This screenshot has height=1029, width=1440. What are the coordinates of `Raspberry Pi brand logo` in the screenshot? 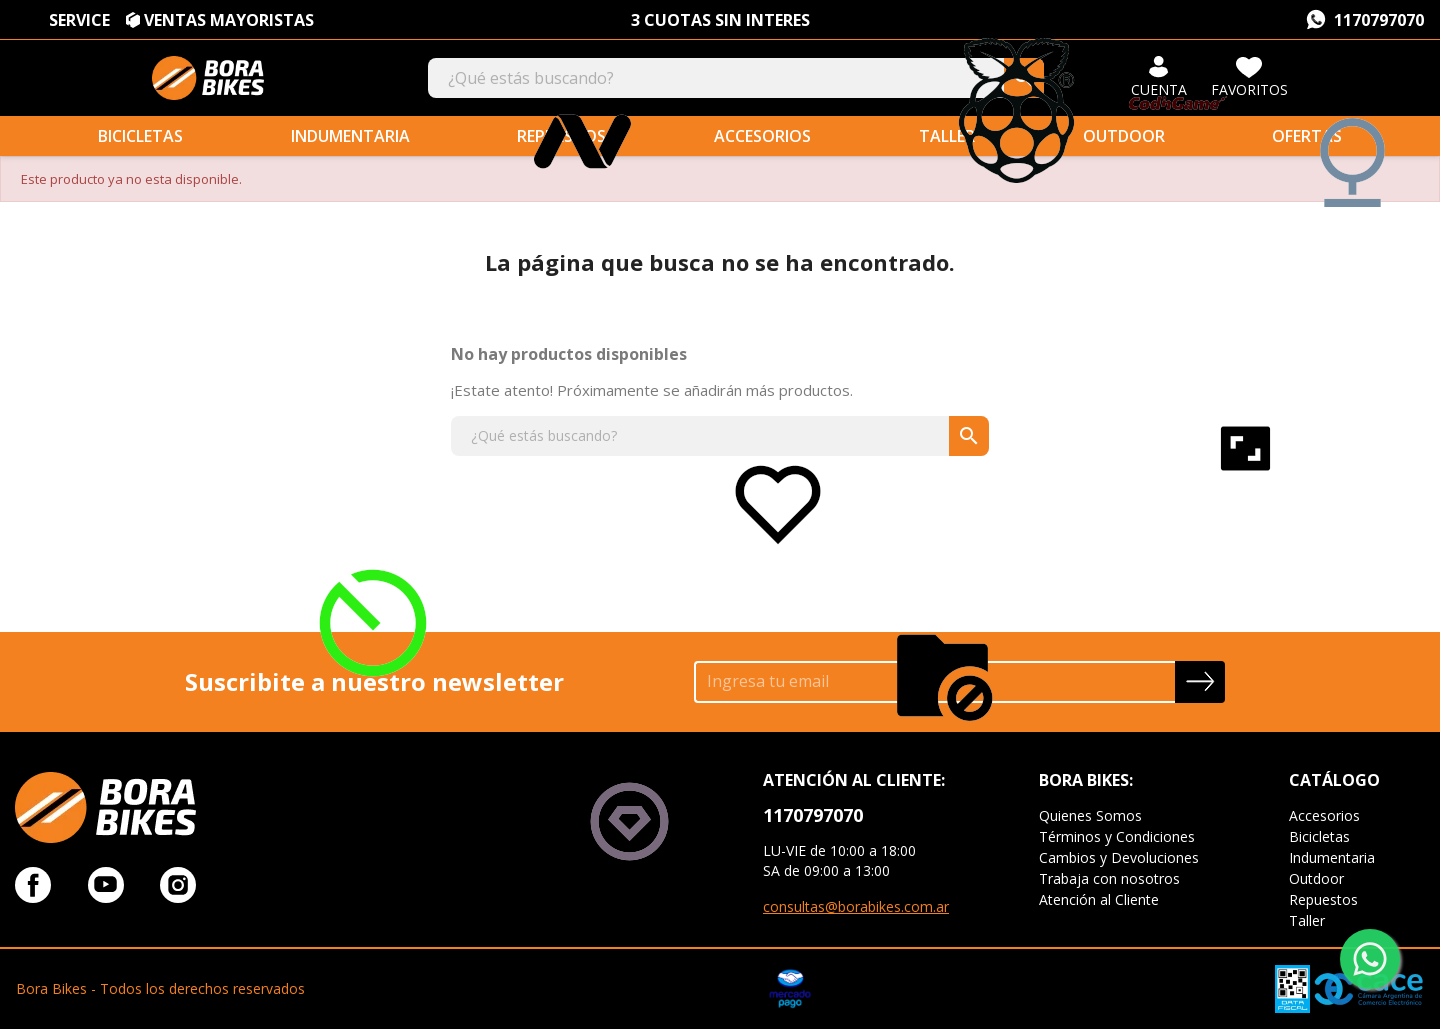 It's located at (1016, 110).